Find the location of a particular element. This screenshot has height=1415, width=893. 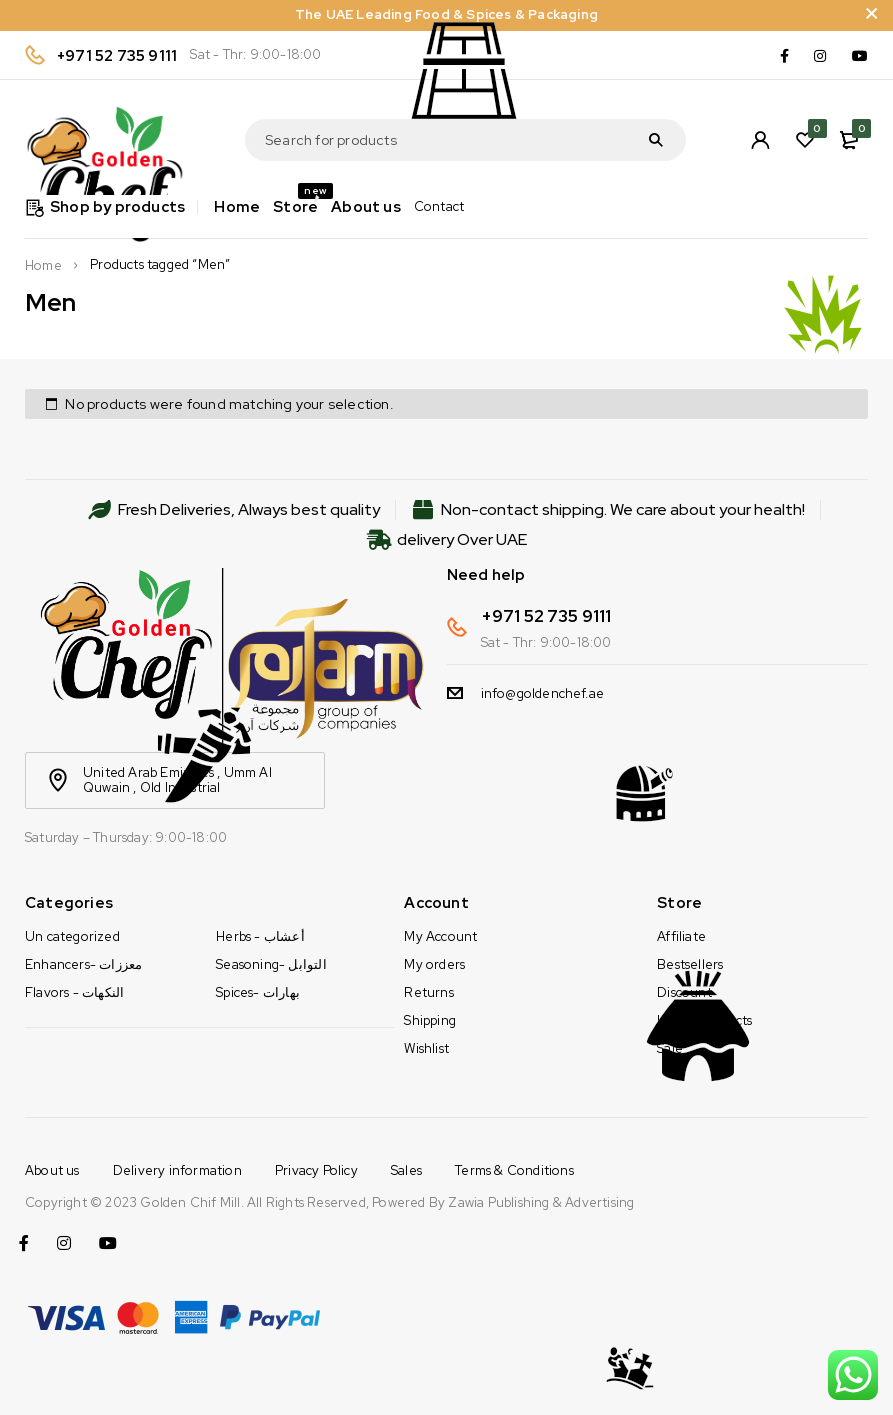

access astronomy or stargazing features is located at coordinates (645, 790).